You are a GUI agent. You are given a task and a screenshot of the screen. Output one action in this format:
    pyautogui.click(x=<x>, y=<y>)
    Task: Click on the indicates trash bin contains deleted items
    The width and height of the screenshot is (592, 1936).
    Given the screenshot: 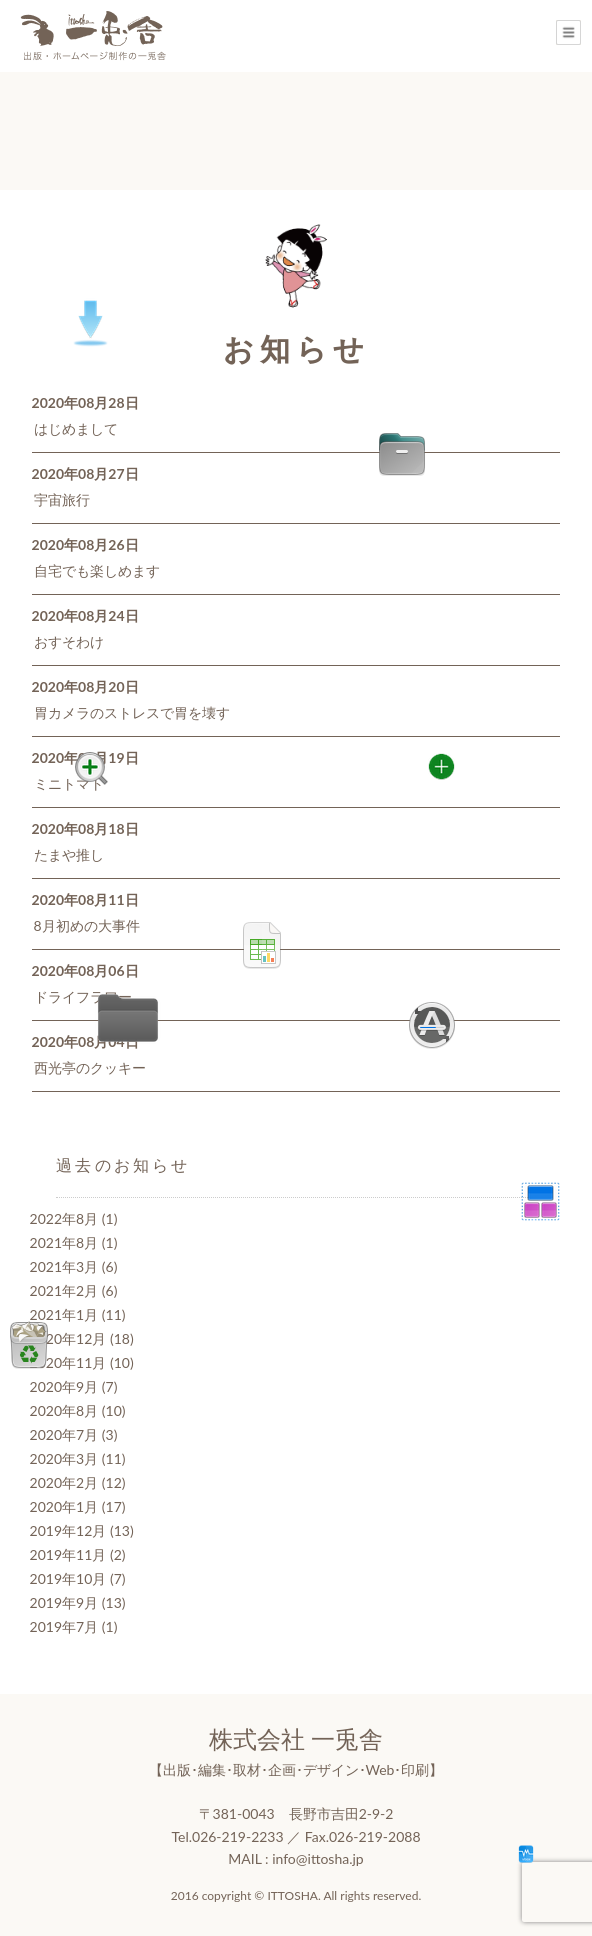 What is the action you would take?
    pyautogui.click(x=29, y=1345)
    